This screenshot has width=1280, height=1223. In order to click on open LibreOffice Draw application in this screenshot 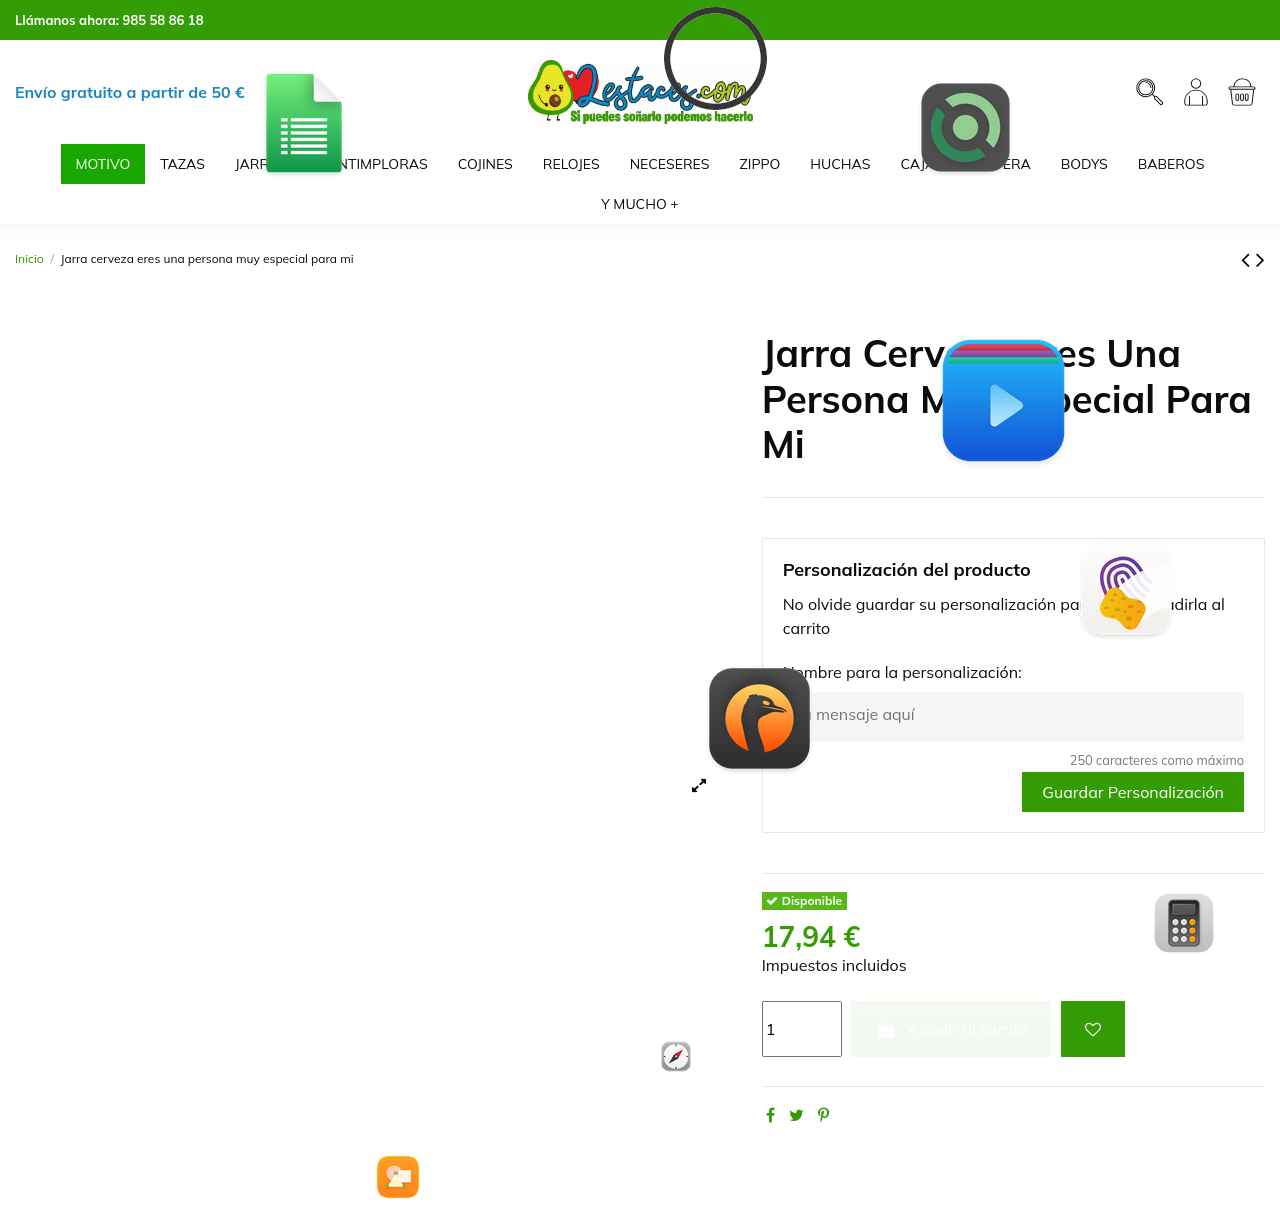, I will do `click(398, 1177)`.